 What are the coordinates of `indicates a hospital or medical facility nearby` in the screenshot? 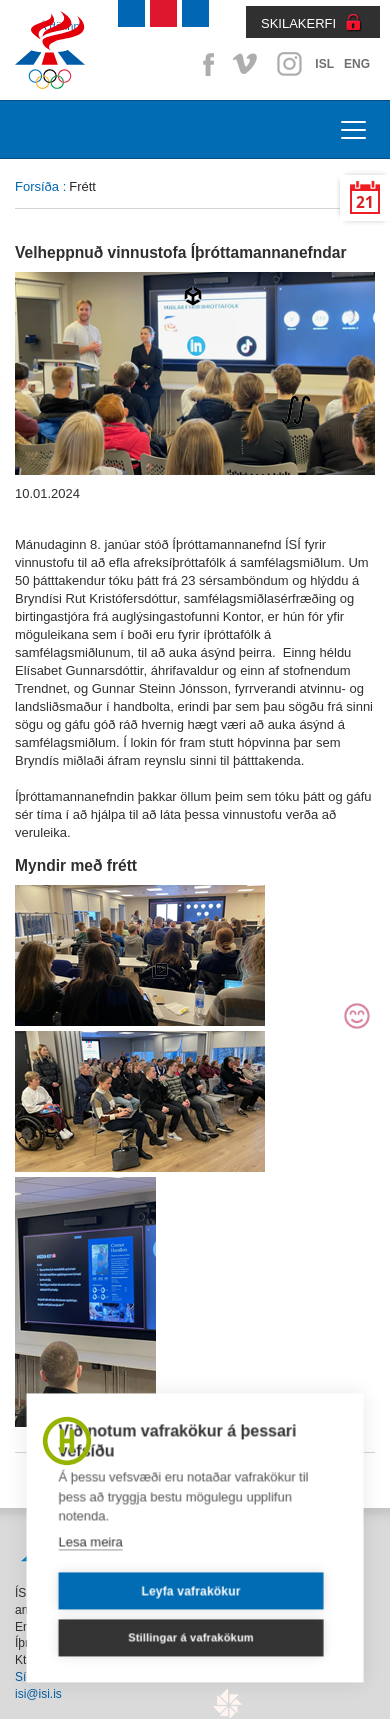 It's located at (67, 1441).